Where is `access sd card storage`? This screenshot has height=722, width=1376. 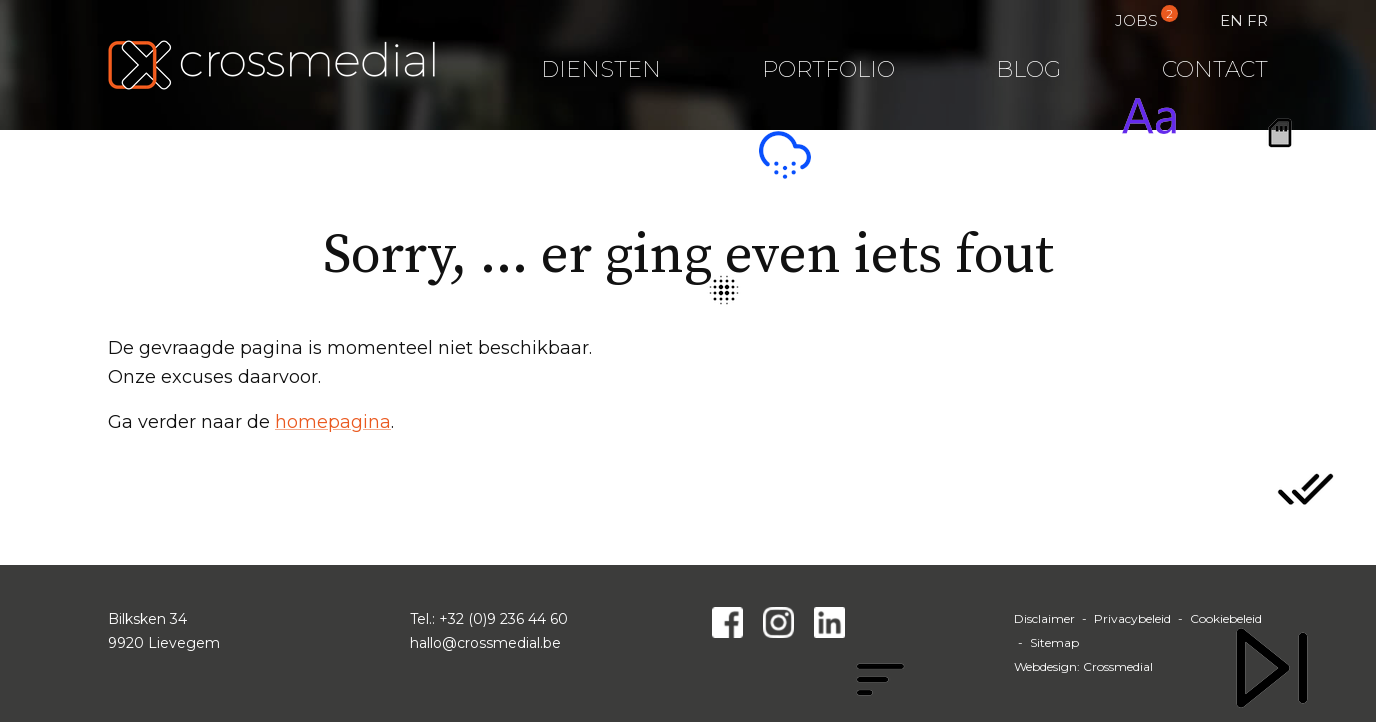 access sd card storage is located at coordinates (1280, 133).